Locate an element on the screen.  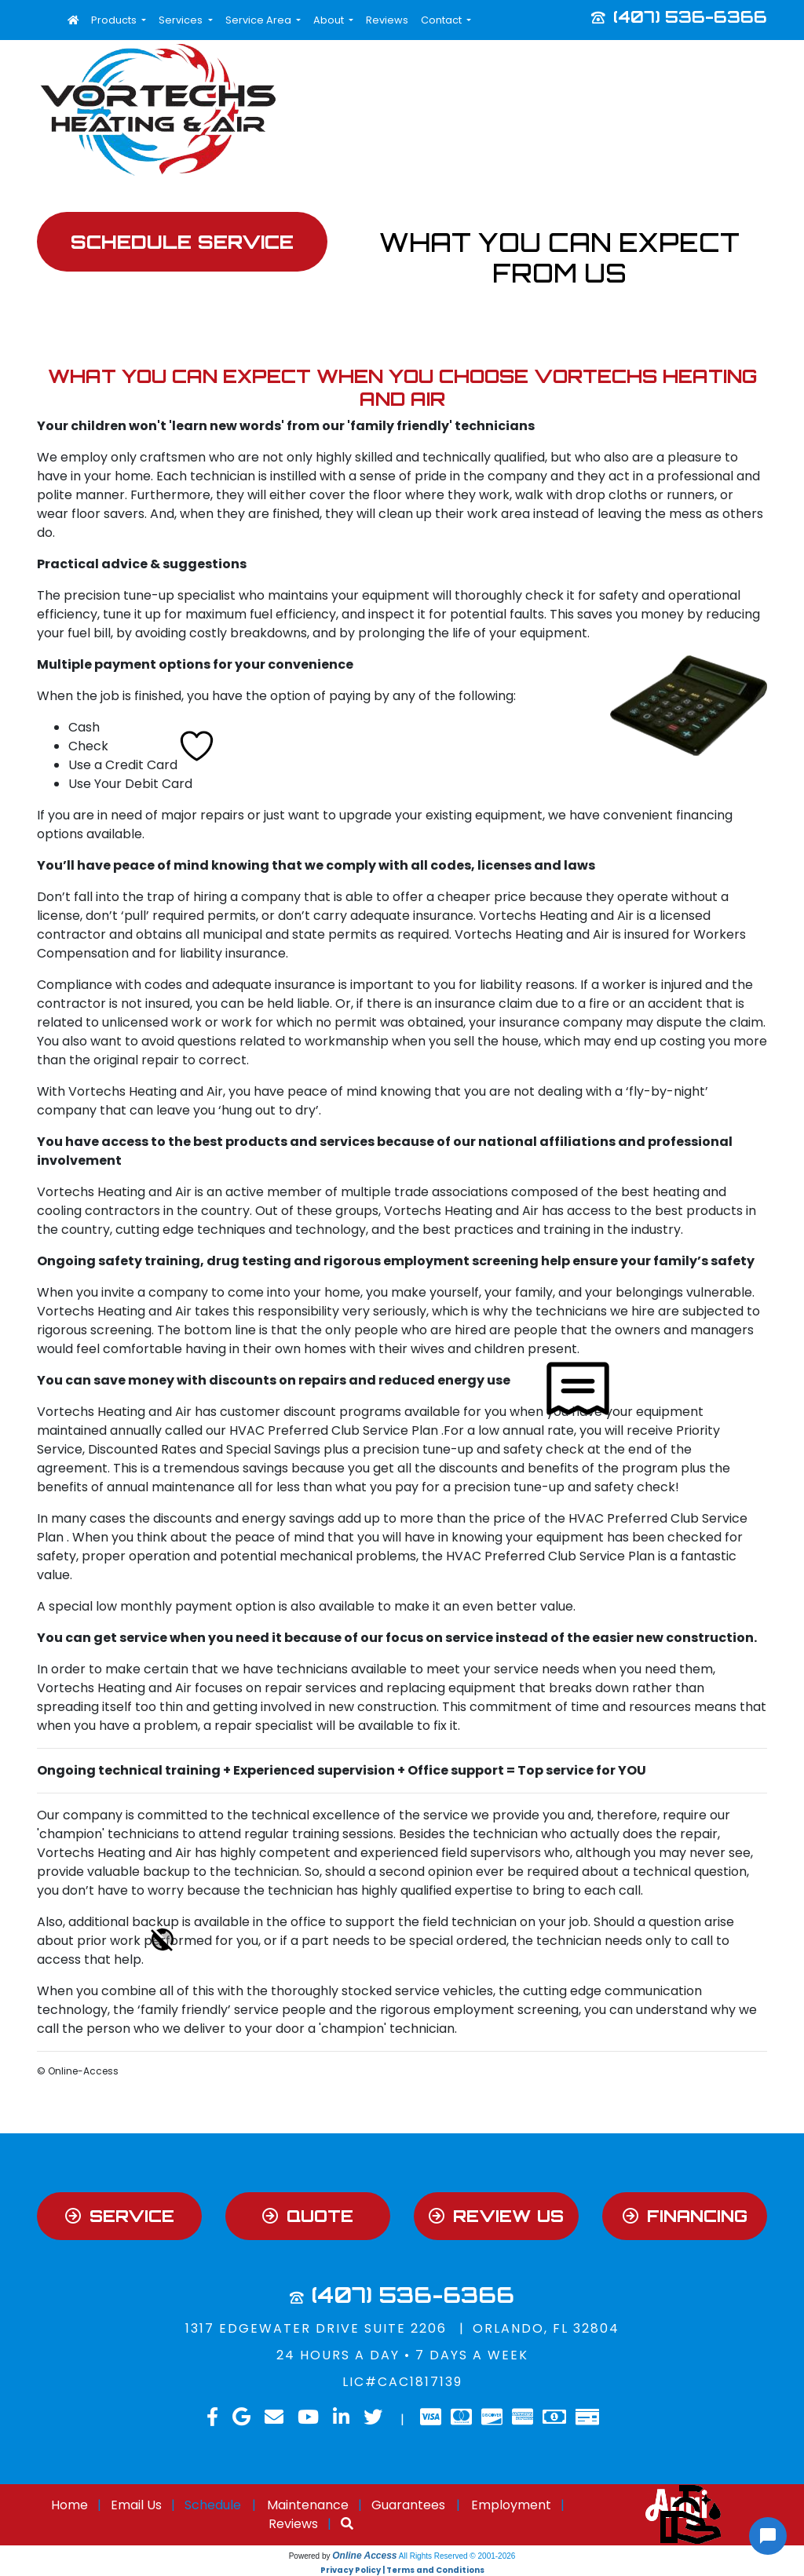
hand hygiene or sanitization reminder is located at coordinates (692, 2514).